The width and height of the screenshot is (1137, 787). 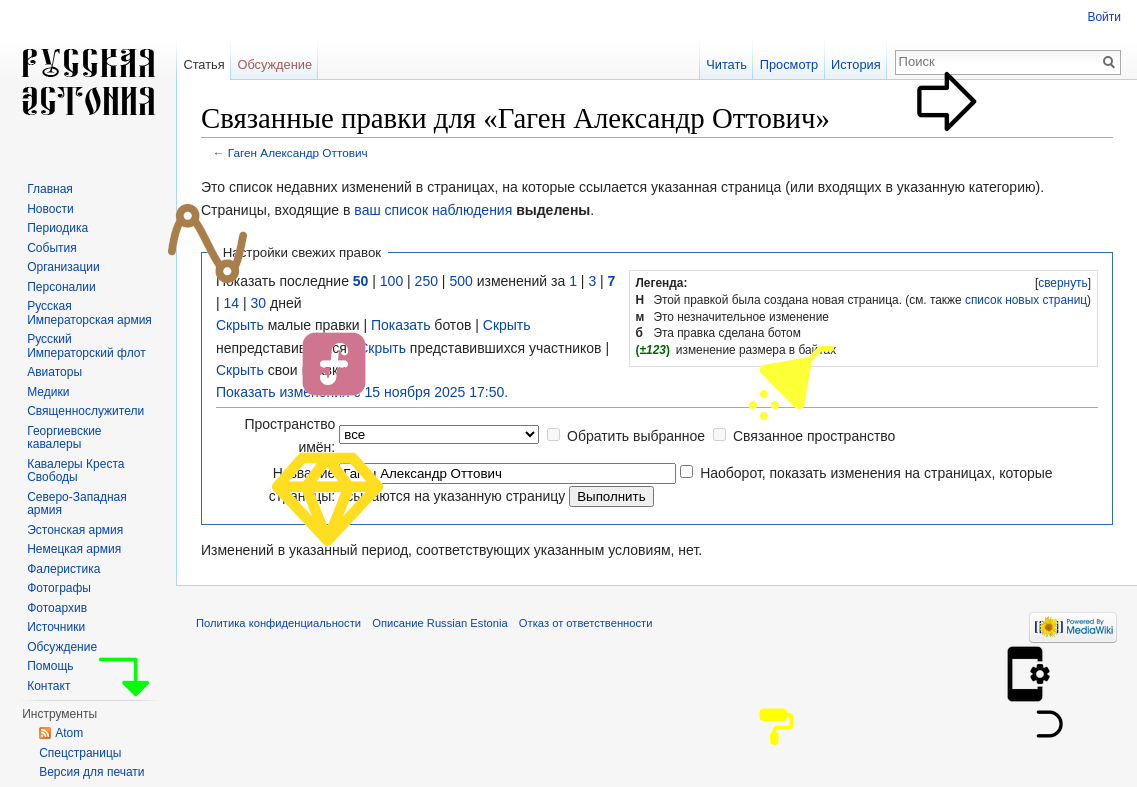 What do you see at coordinates (1048, 724) in the screenshot?
I see `indicates a proper superset relationship in mathematical notation` at bounding box center [1048, 724].